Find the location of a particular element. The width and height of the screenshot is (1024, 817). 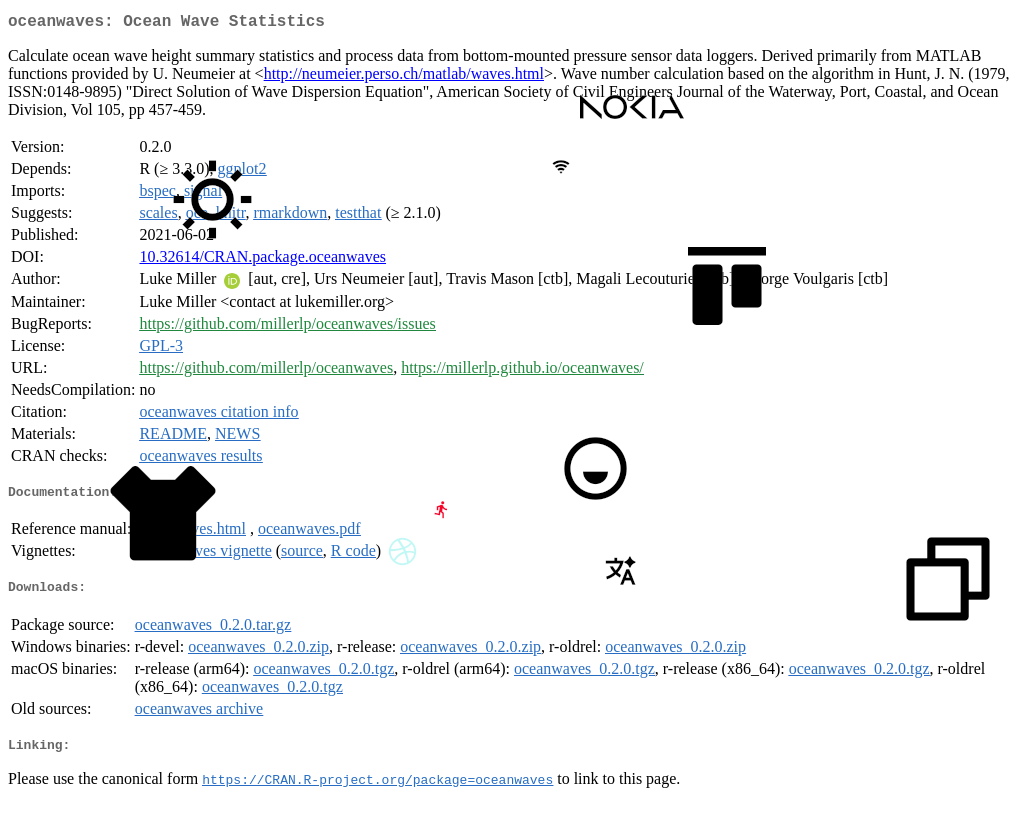

align items to the top of the container is located at coordinates (727, 286).